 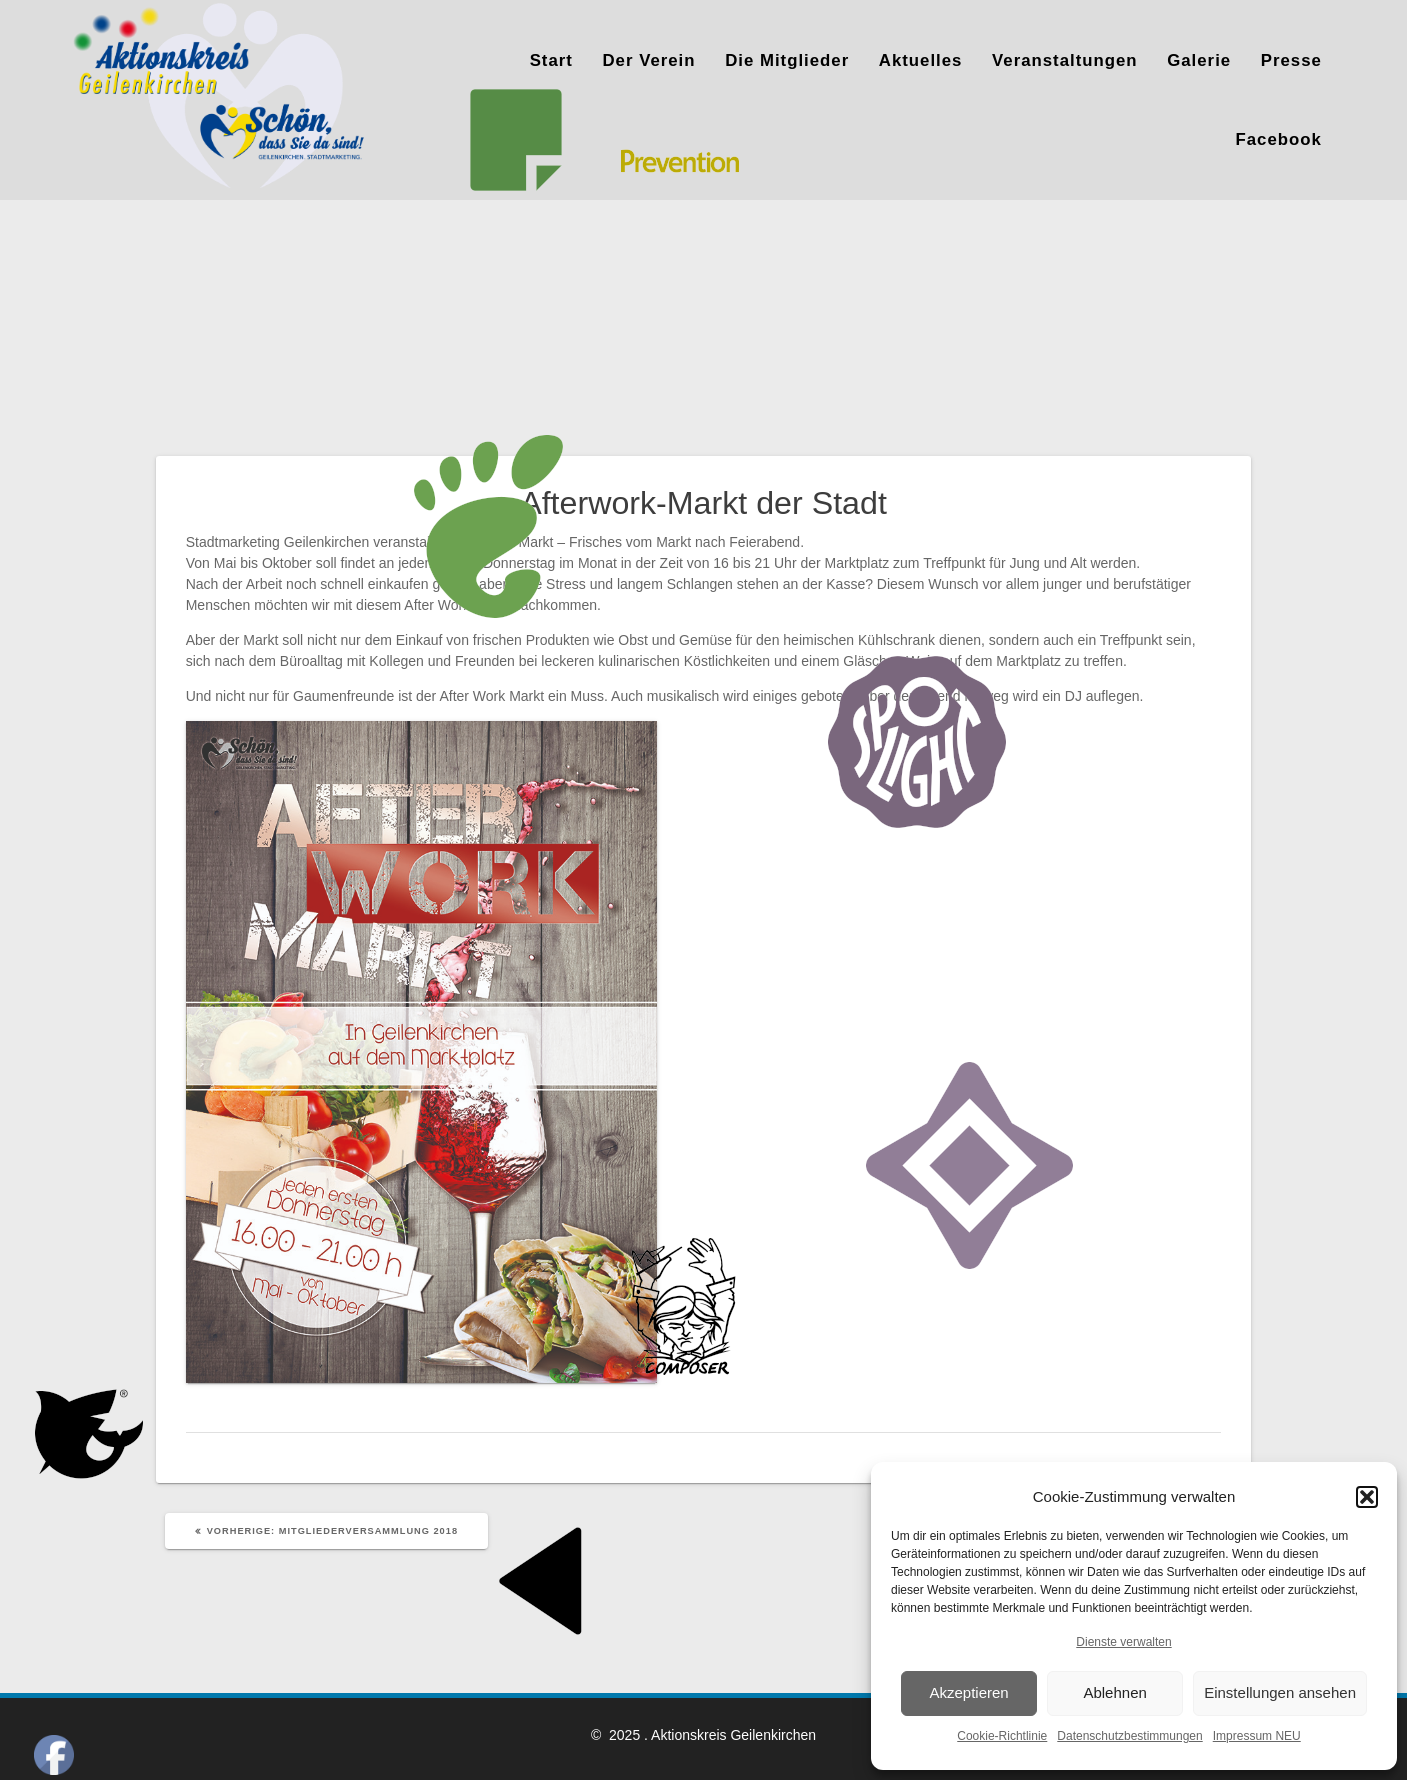 I want to click on openmined logo - an open-source privacy-focused AI platform, so click(x=969, y=1165).